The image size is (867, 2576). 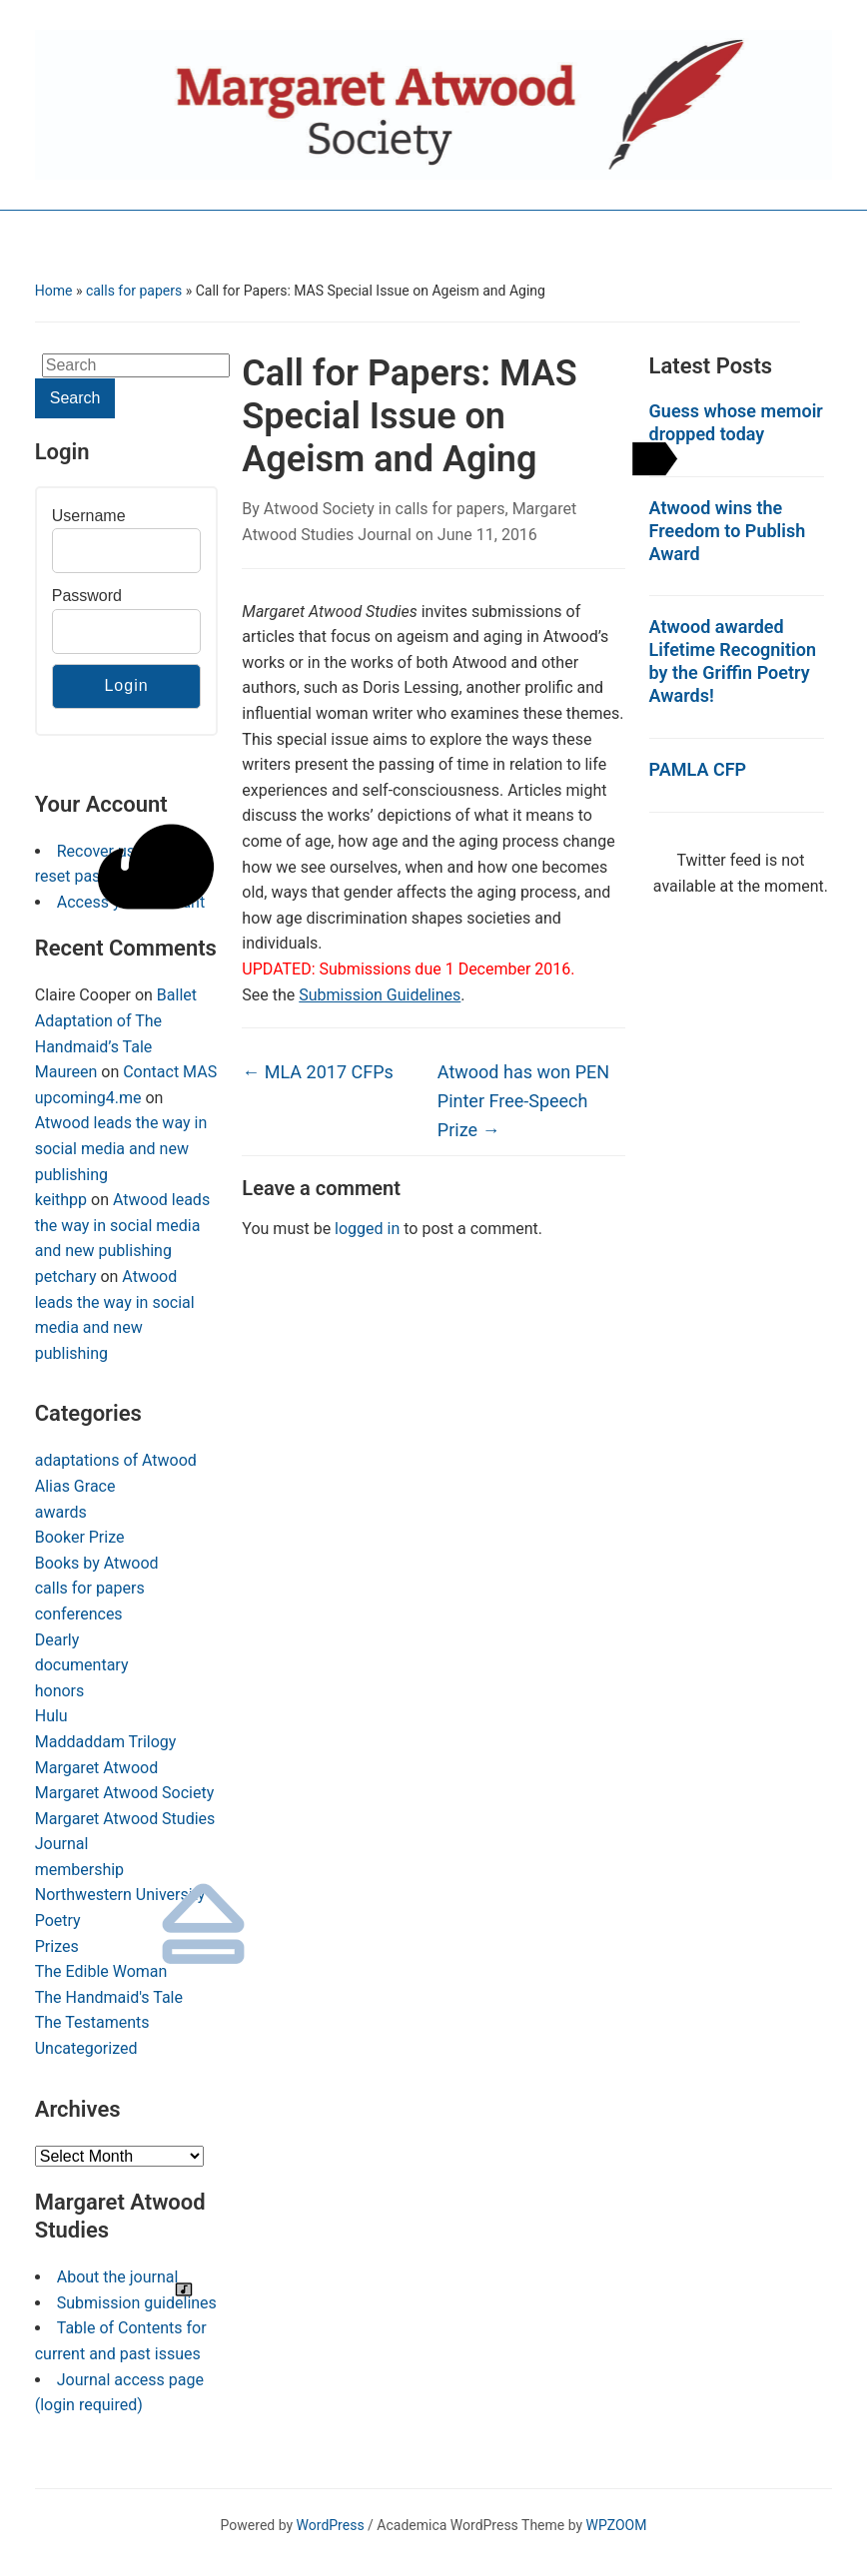 What do you see at coordinates (184, 2289) in the screenshot?
I see `play or view music videos` at bounding box center [184, 2289].